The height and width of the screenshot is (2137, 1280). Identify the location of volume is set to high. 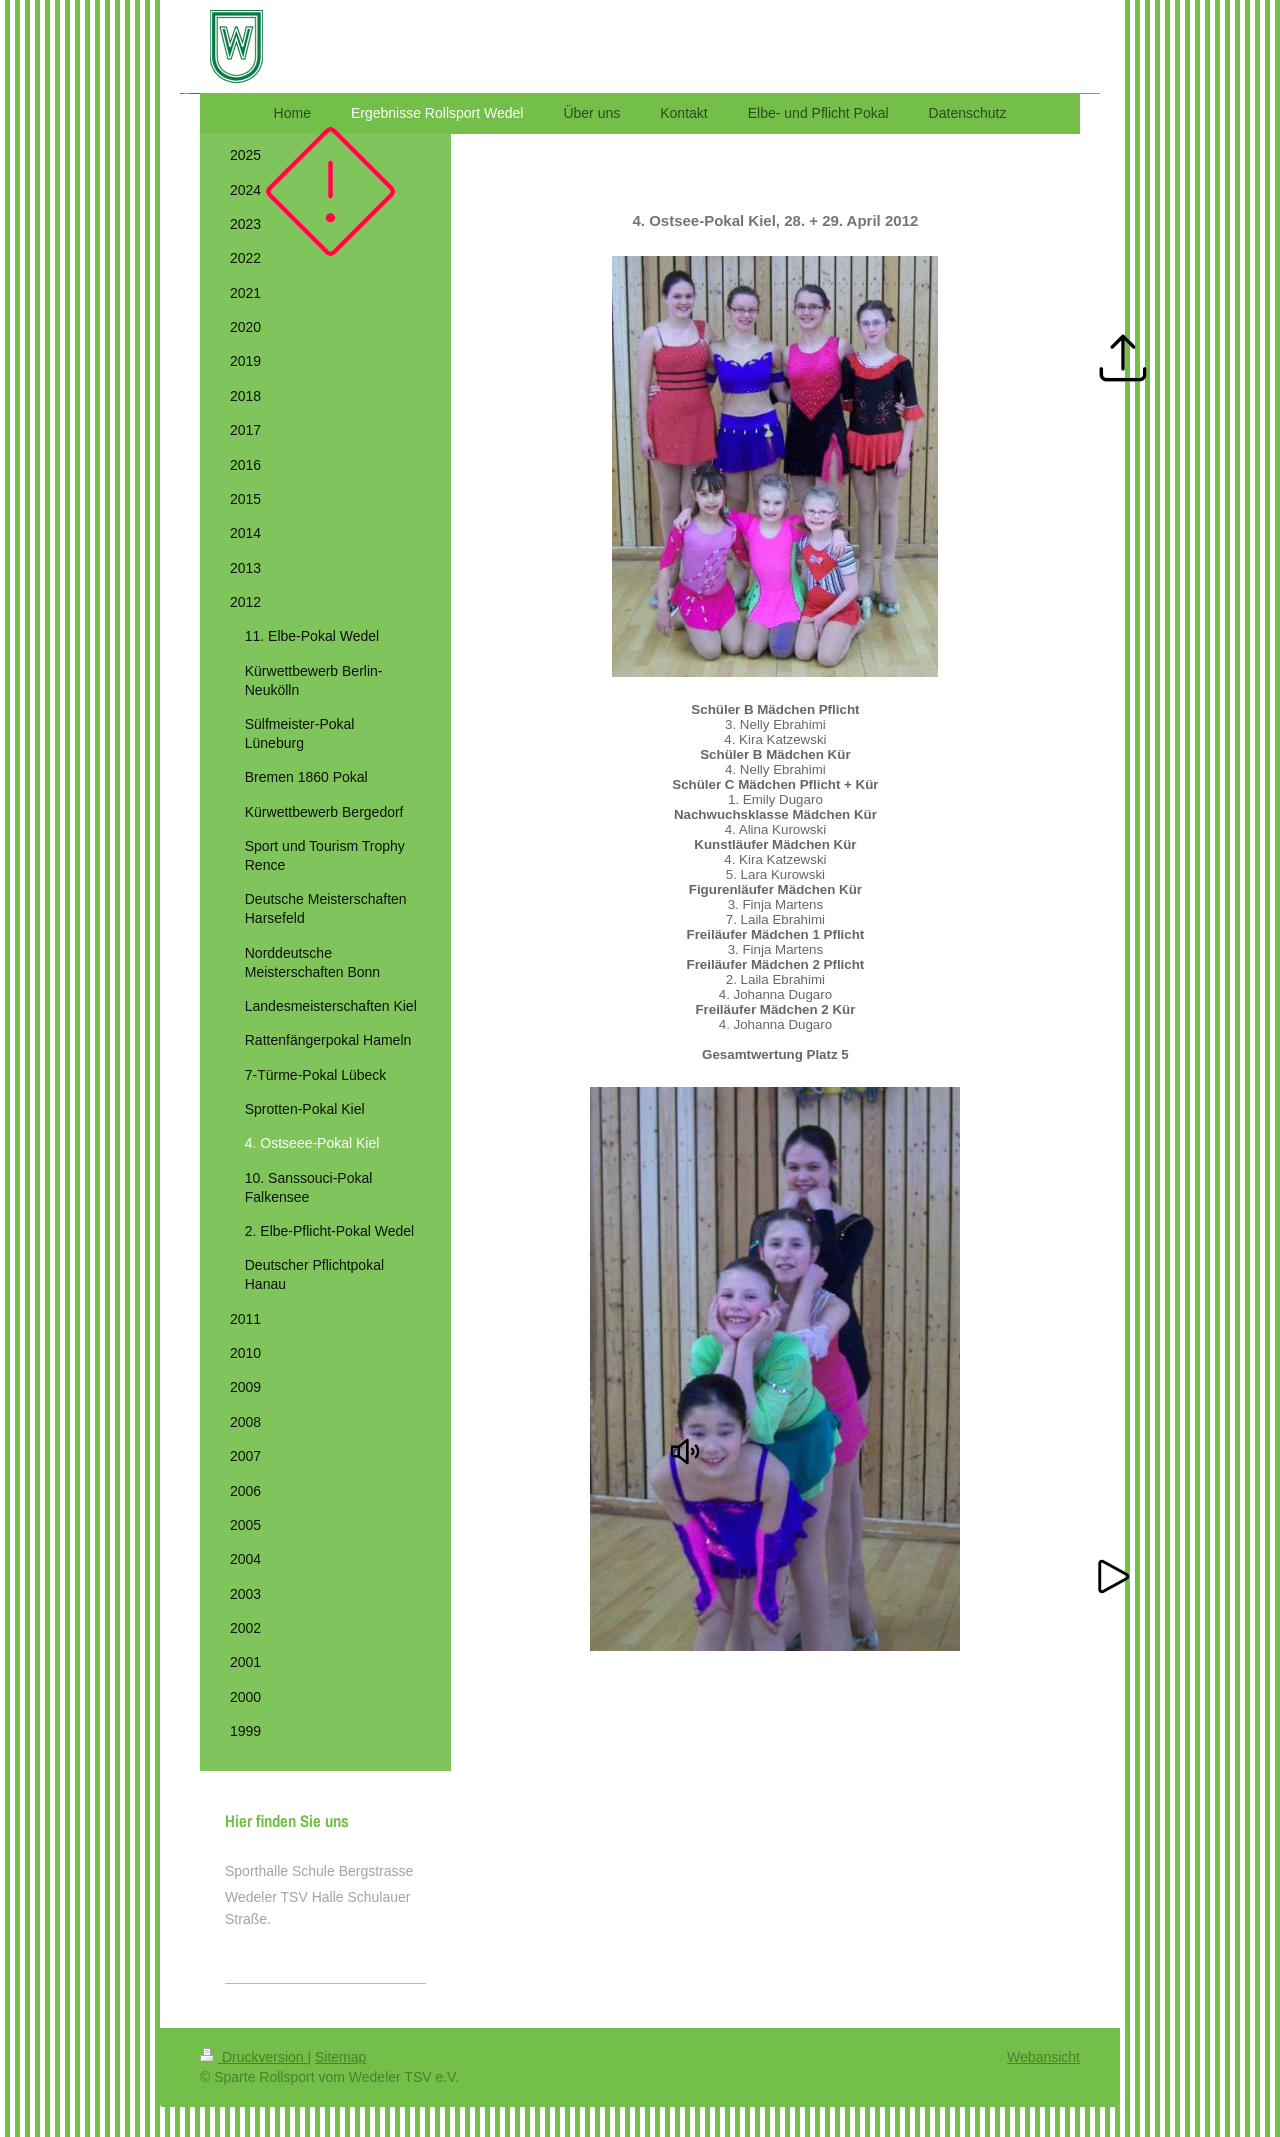
(684, 1451).